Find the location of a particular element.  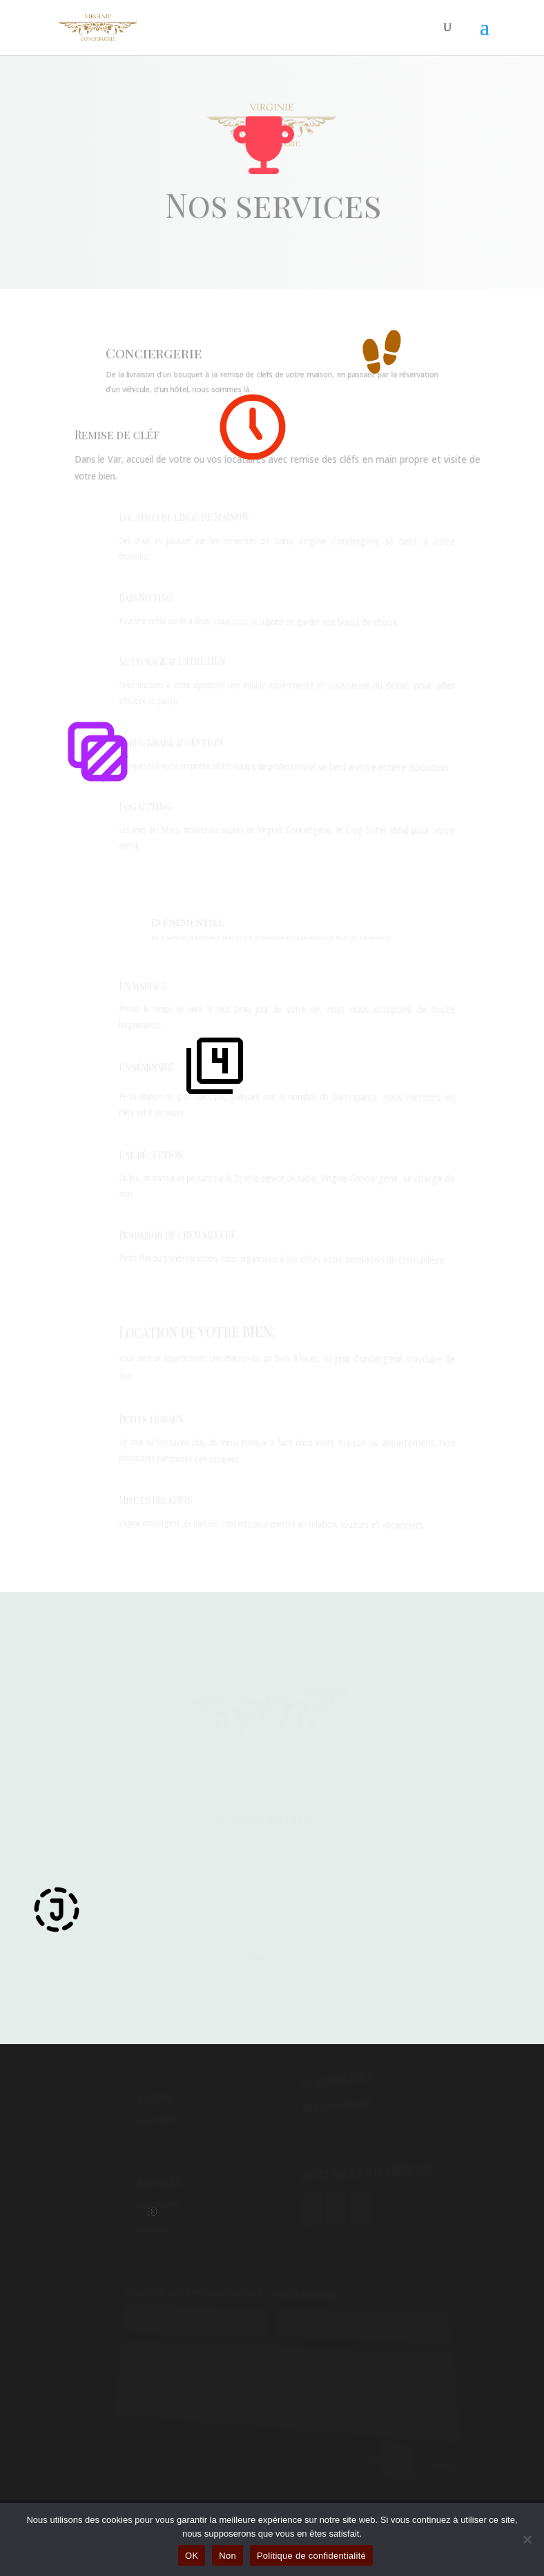

view dogecoin balance or wallet is located at coordinates (153, 2212).